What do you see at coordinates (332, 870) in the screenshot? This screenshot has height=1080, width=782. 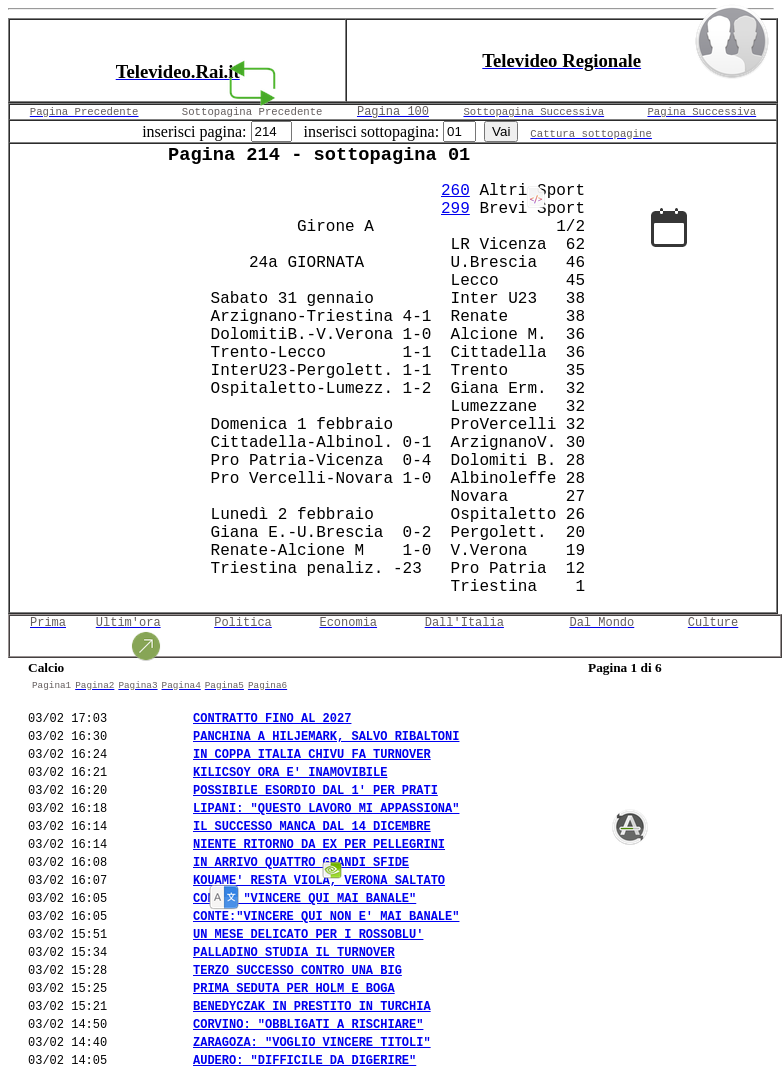 I see `open NVIDIA graphics card settings` at bounding box center [332, 870].